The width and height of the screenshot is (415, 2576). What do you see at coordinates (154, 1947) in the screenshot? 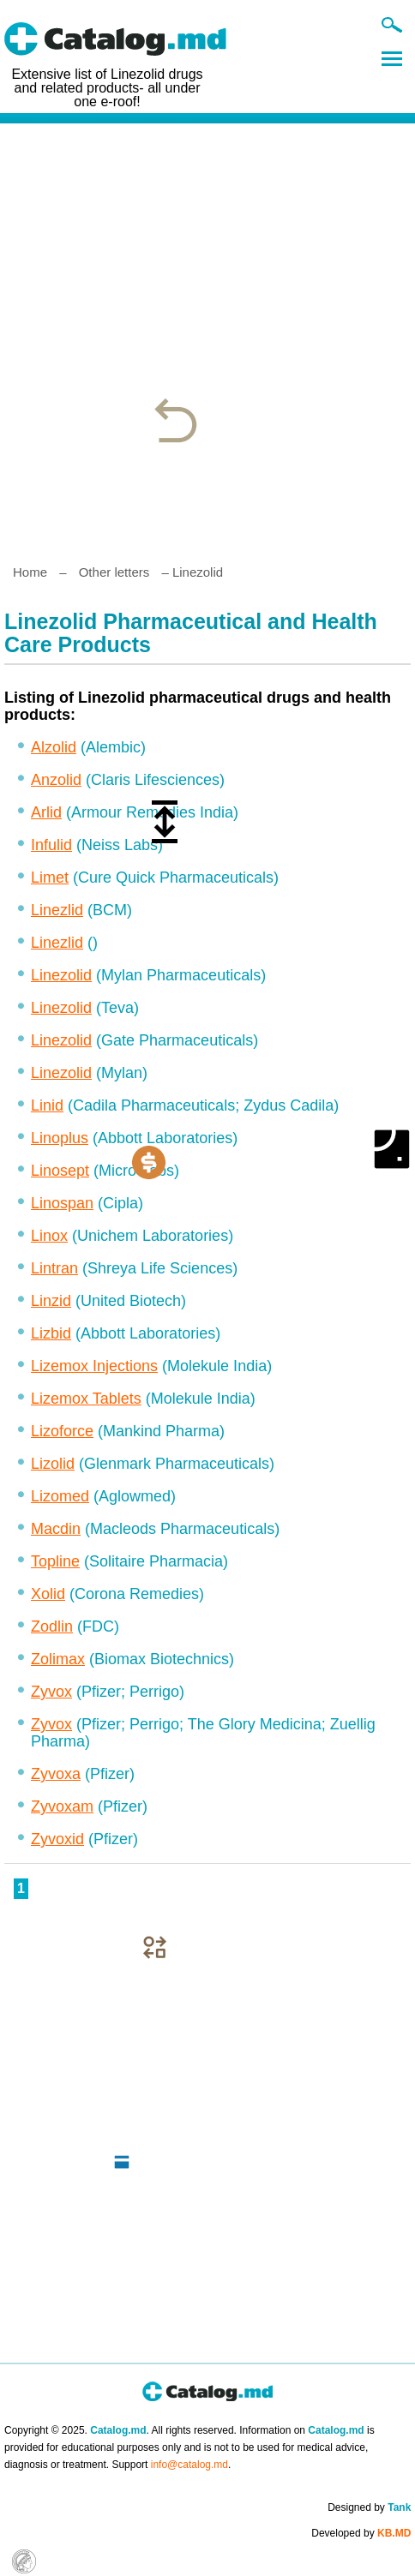
I see `swap or exchange between two items` at bounding box center [154, 1947].